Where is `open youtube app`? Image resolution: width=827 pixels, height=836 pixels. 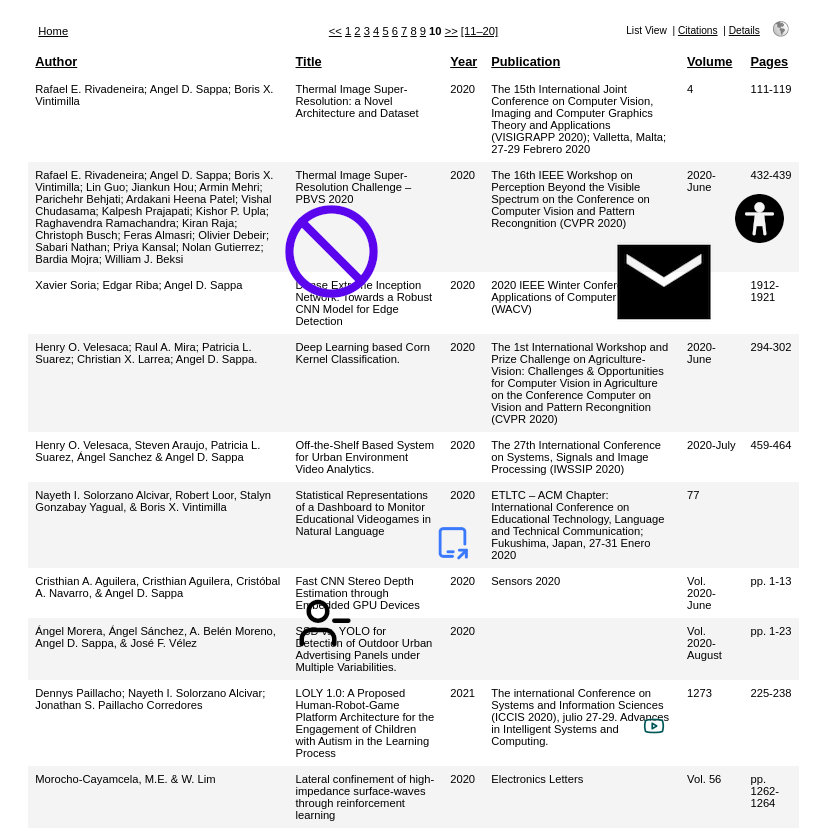 open youtube app is located at coordinates (654, 726).